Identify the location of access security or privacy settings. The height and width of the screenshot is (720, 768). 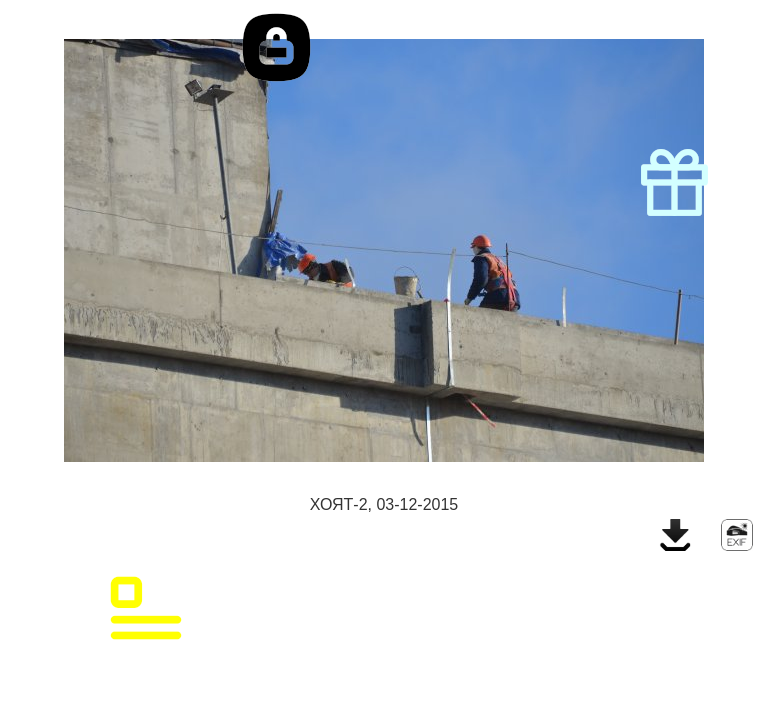
(276, 47).